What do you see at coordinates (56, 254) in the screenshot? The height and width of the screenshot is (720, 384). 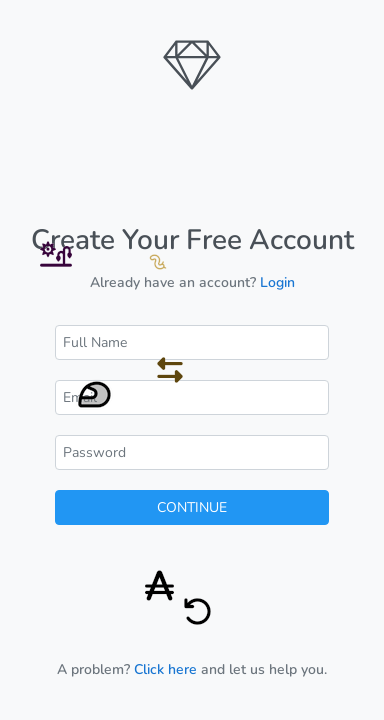 I see `indicates drought or dry weather conditions` at bounding box center [56, 254].